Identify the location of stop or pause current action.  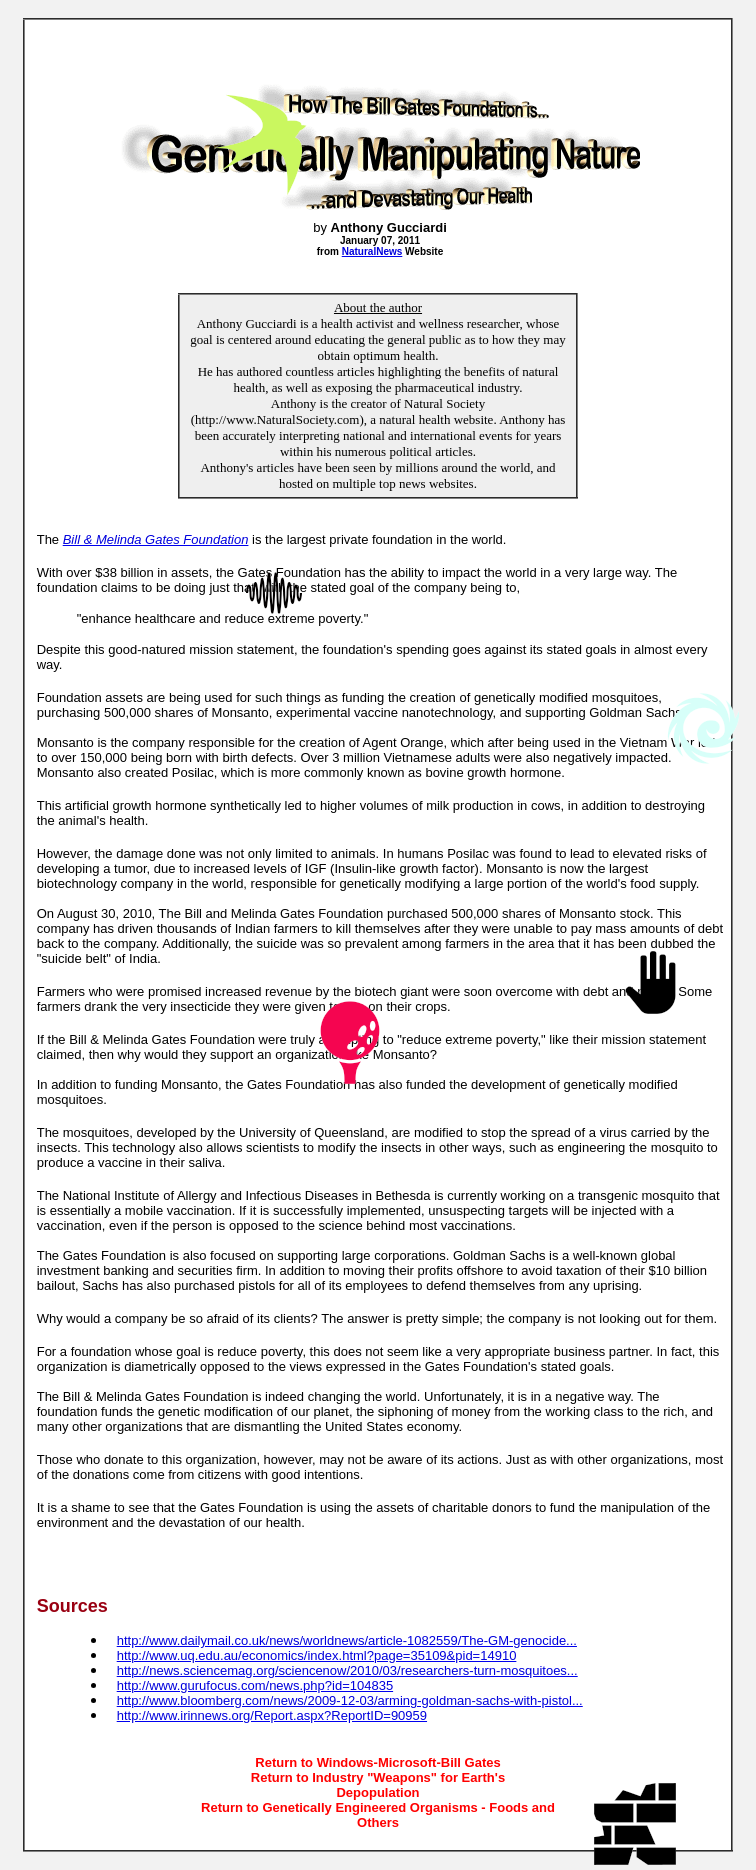
(650, 982).